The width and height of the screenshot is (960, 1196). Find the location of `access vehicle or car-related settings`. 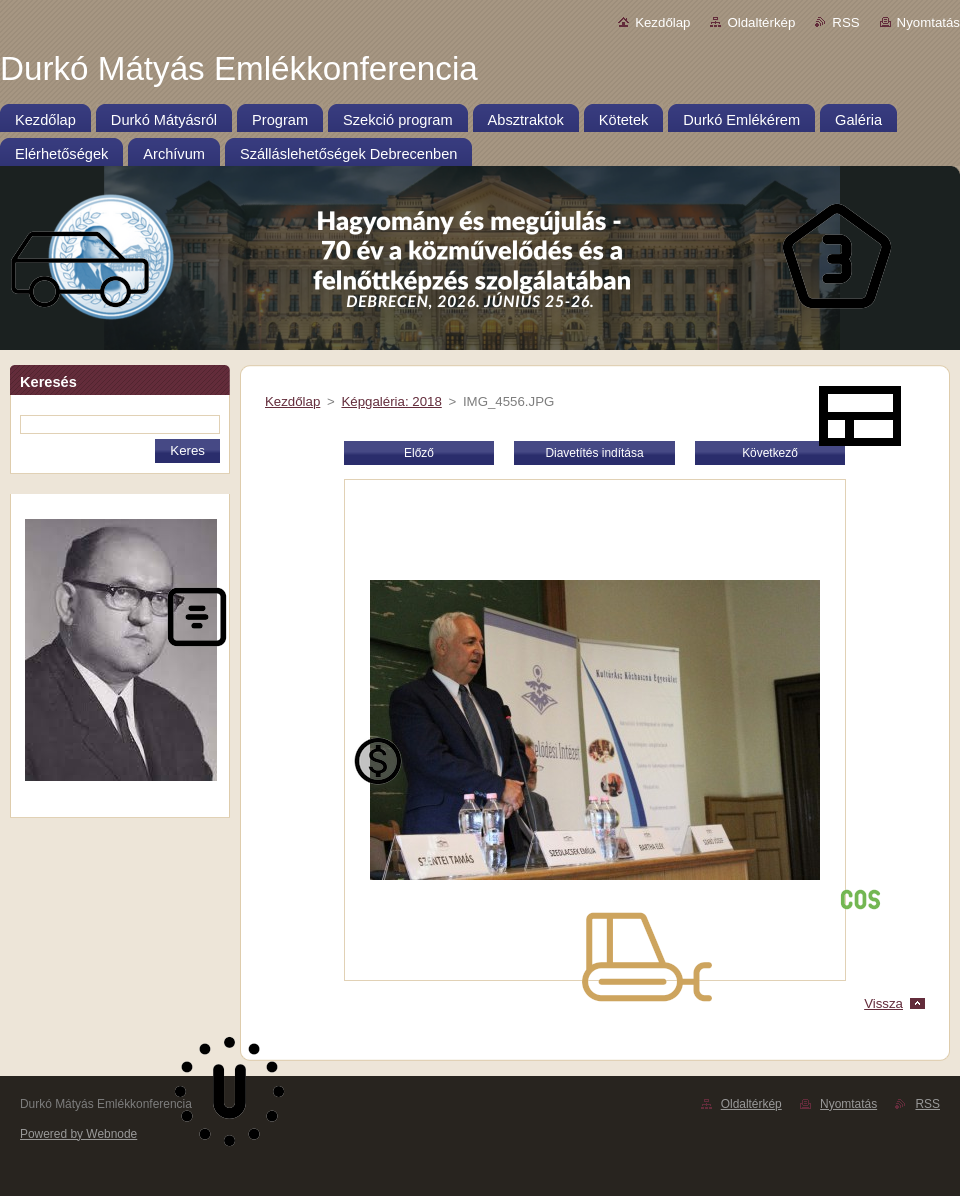

access vehicle or car-related settings is located at coordinates (80, 265).